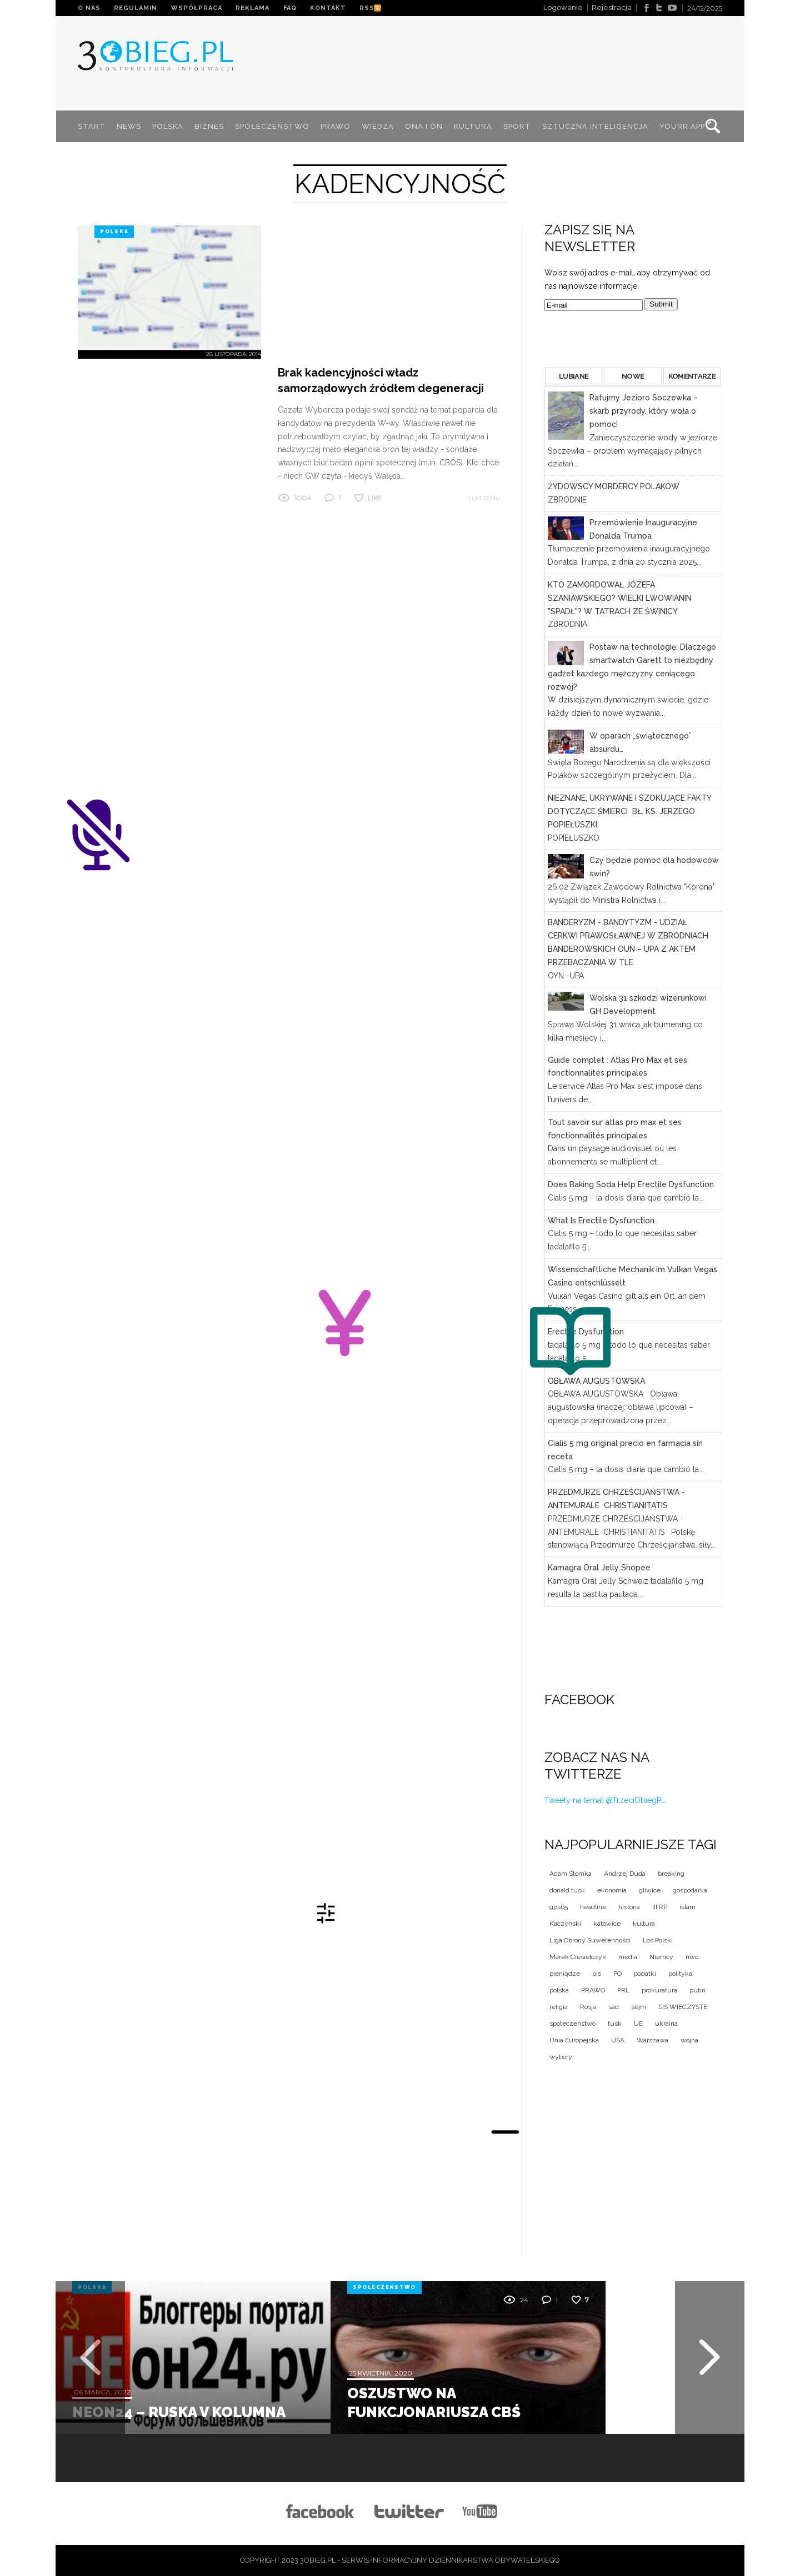 The image size is (800, 2576). What do you see at coordinates (97, 835) in the screenshot?
I see `mute your microphone` at bounding box center [97, 835].